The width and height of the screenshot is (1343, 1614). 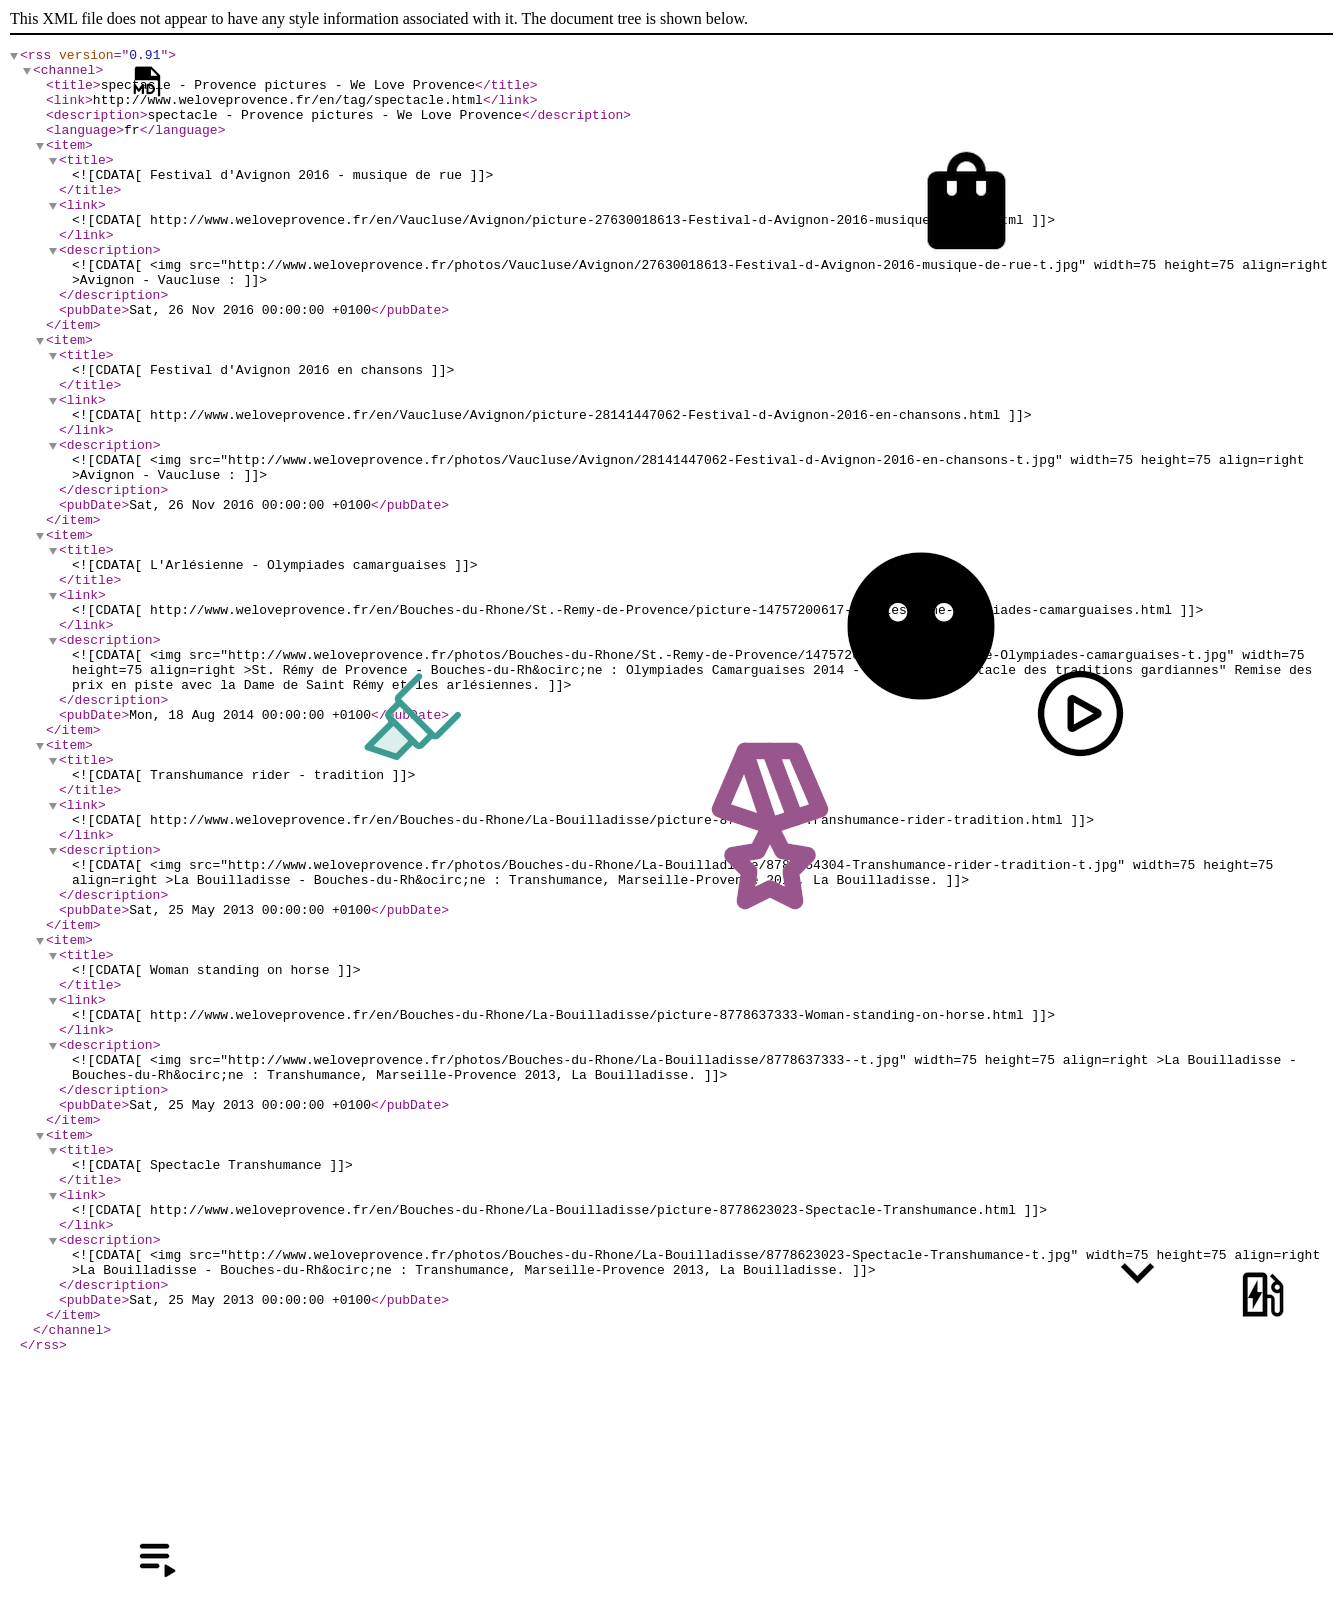 What do you see at coordinates (409, 721) in the screenshot?
I see `highlight or mark selected text` at bounding box center [409, 721].